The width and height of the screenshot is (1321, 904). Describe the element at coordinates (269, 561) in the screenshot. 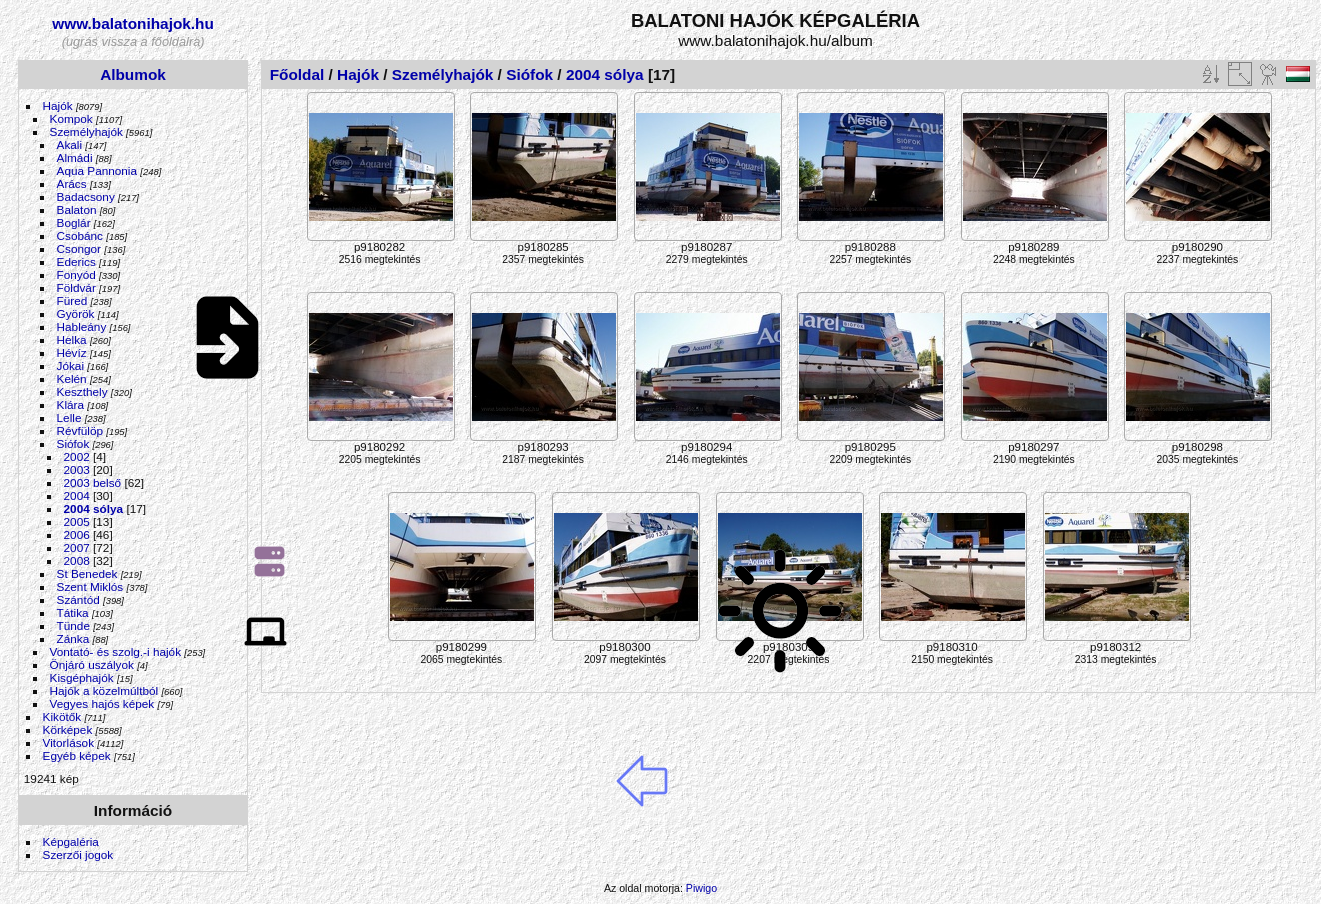

I see `access server settings or management` at that location.